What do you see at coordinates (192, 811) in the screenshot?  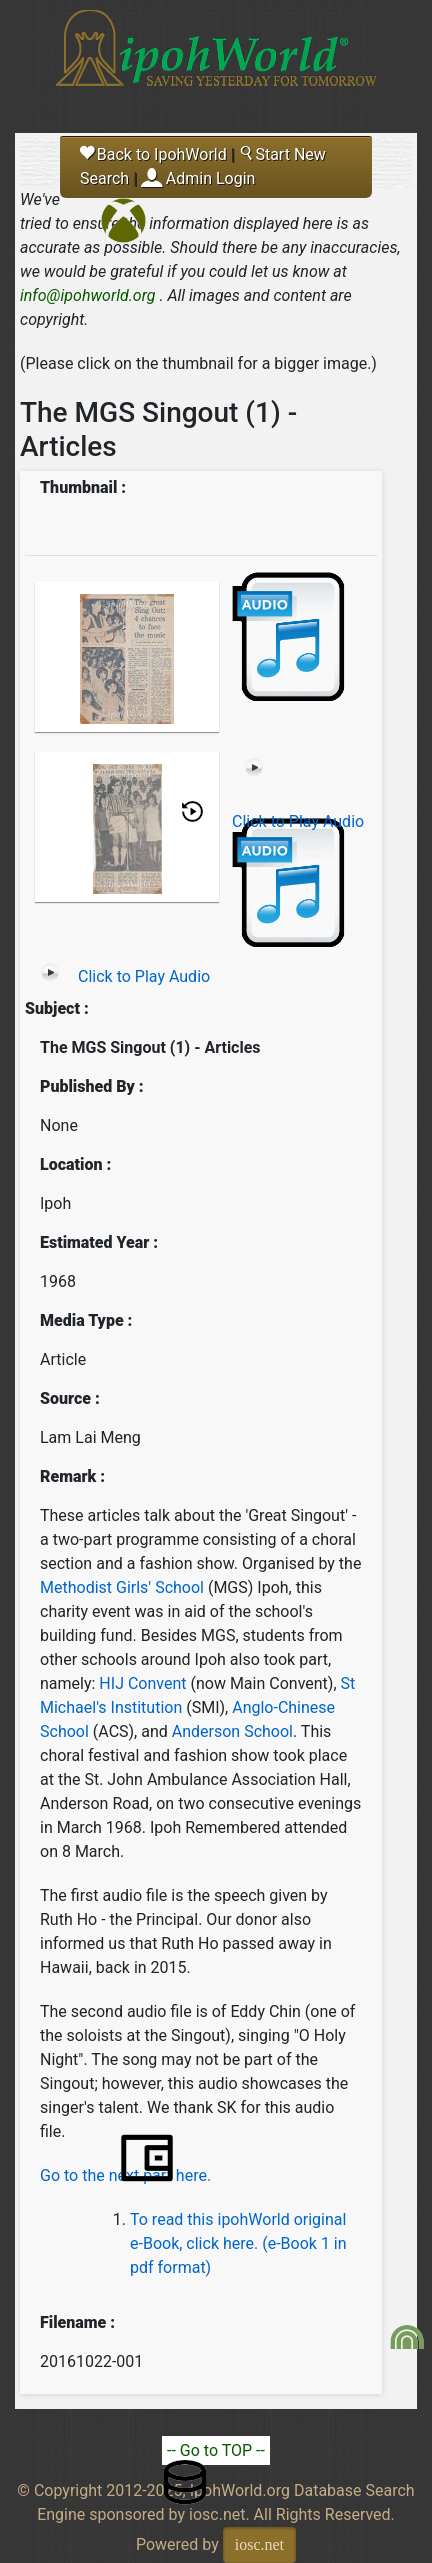 I see `view memories or flashback content` at bounding box center [192, 811].